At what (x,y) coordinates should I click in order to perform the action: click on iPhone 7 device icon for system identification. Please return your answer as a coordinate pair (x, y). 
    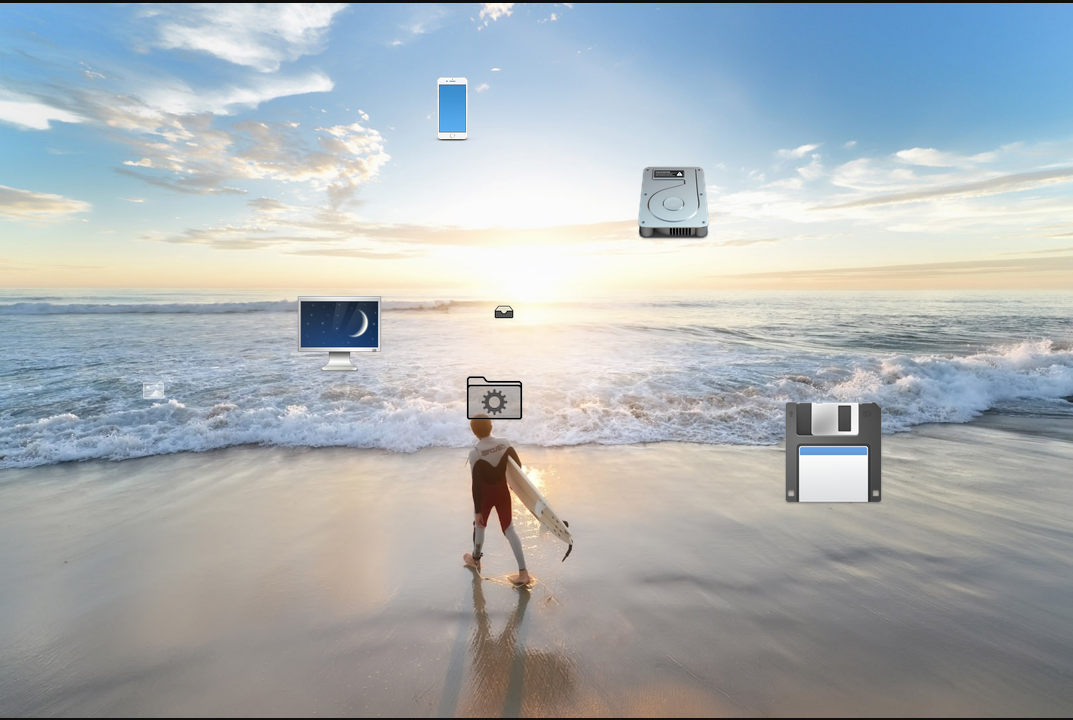
    Looking at the image, I should click on (452, 109).